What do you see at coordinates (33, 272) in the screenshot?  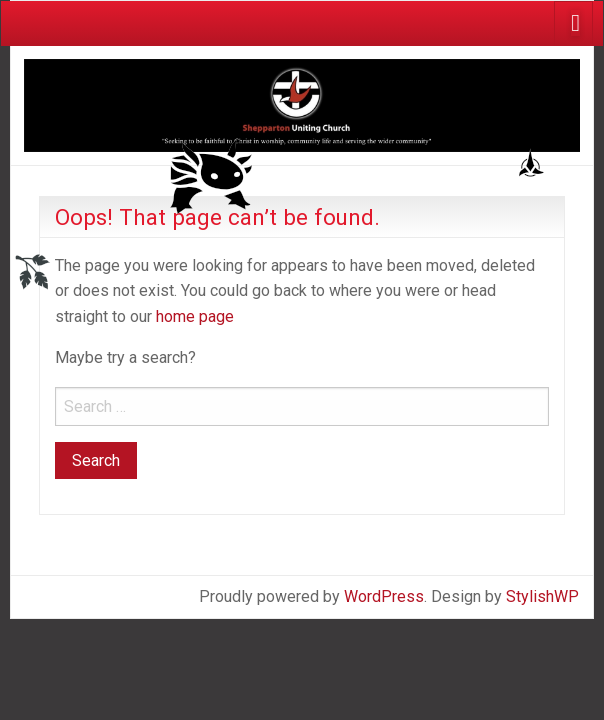 I see `represents nature or plant-related content` at bounding box center [33, 272].